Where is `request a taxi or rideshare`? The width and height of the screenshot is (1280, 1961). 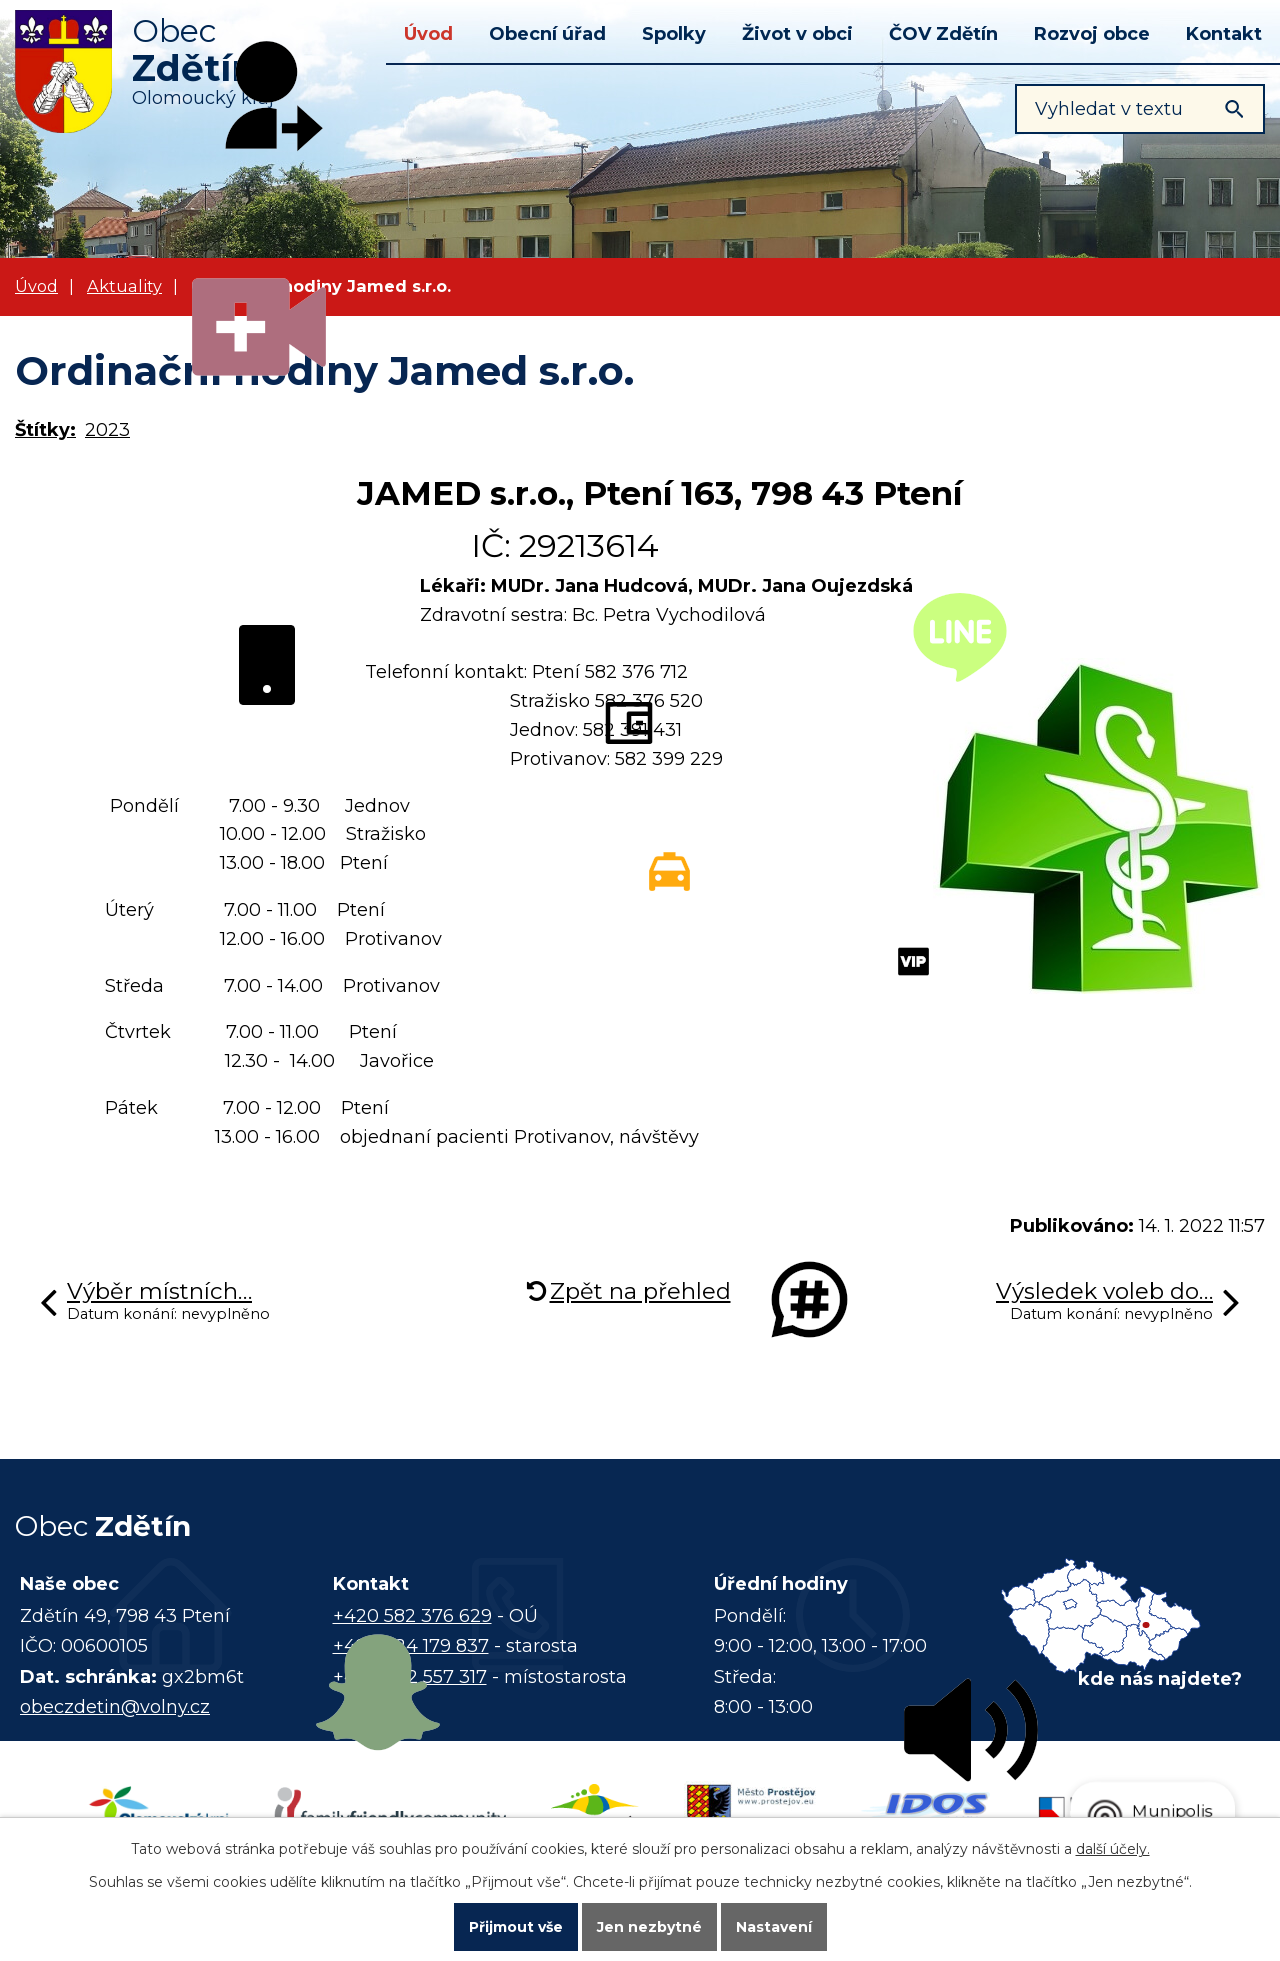 request a taxi or rideshare is located at coordinates (669, 870).